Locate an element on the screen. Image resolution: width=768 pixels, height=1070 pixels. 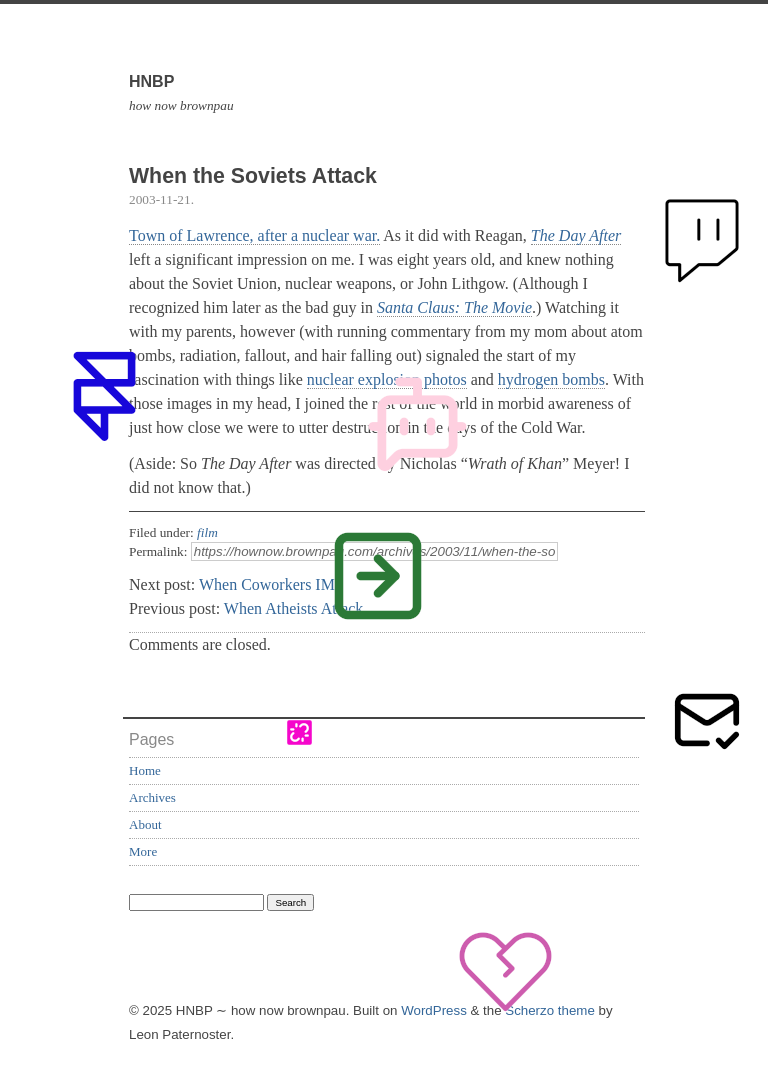
proceed to the next step or screen is located at coordinates (378, 576).